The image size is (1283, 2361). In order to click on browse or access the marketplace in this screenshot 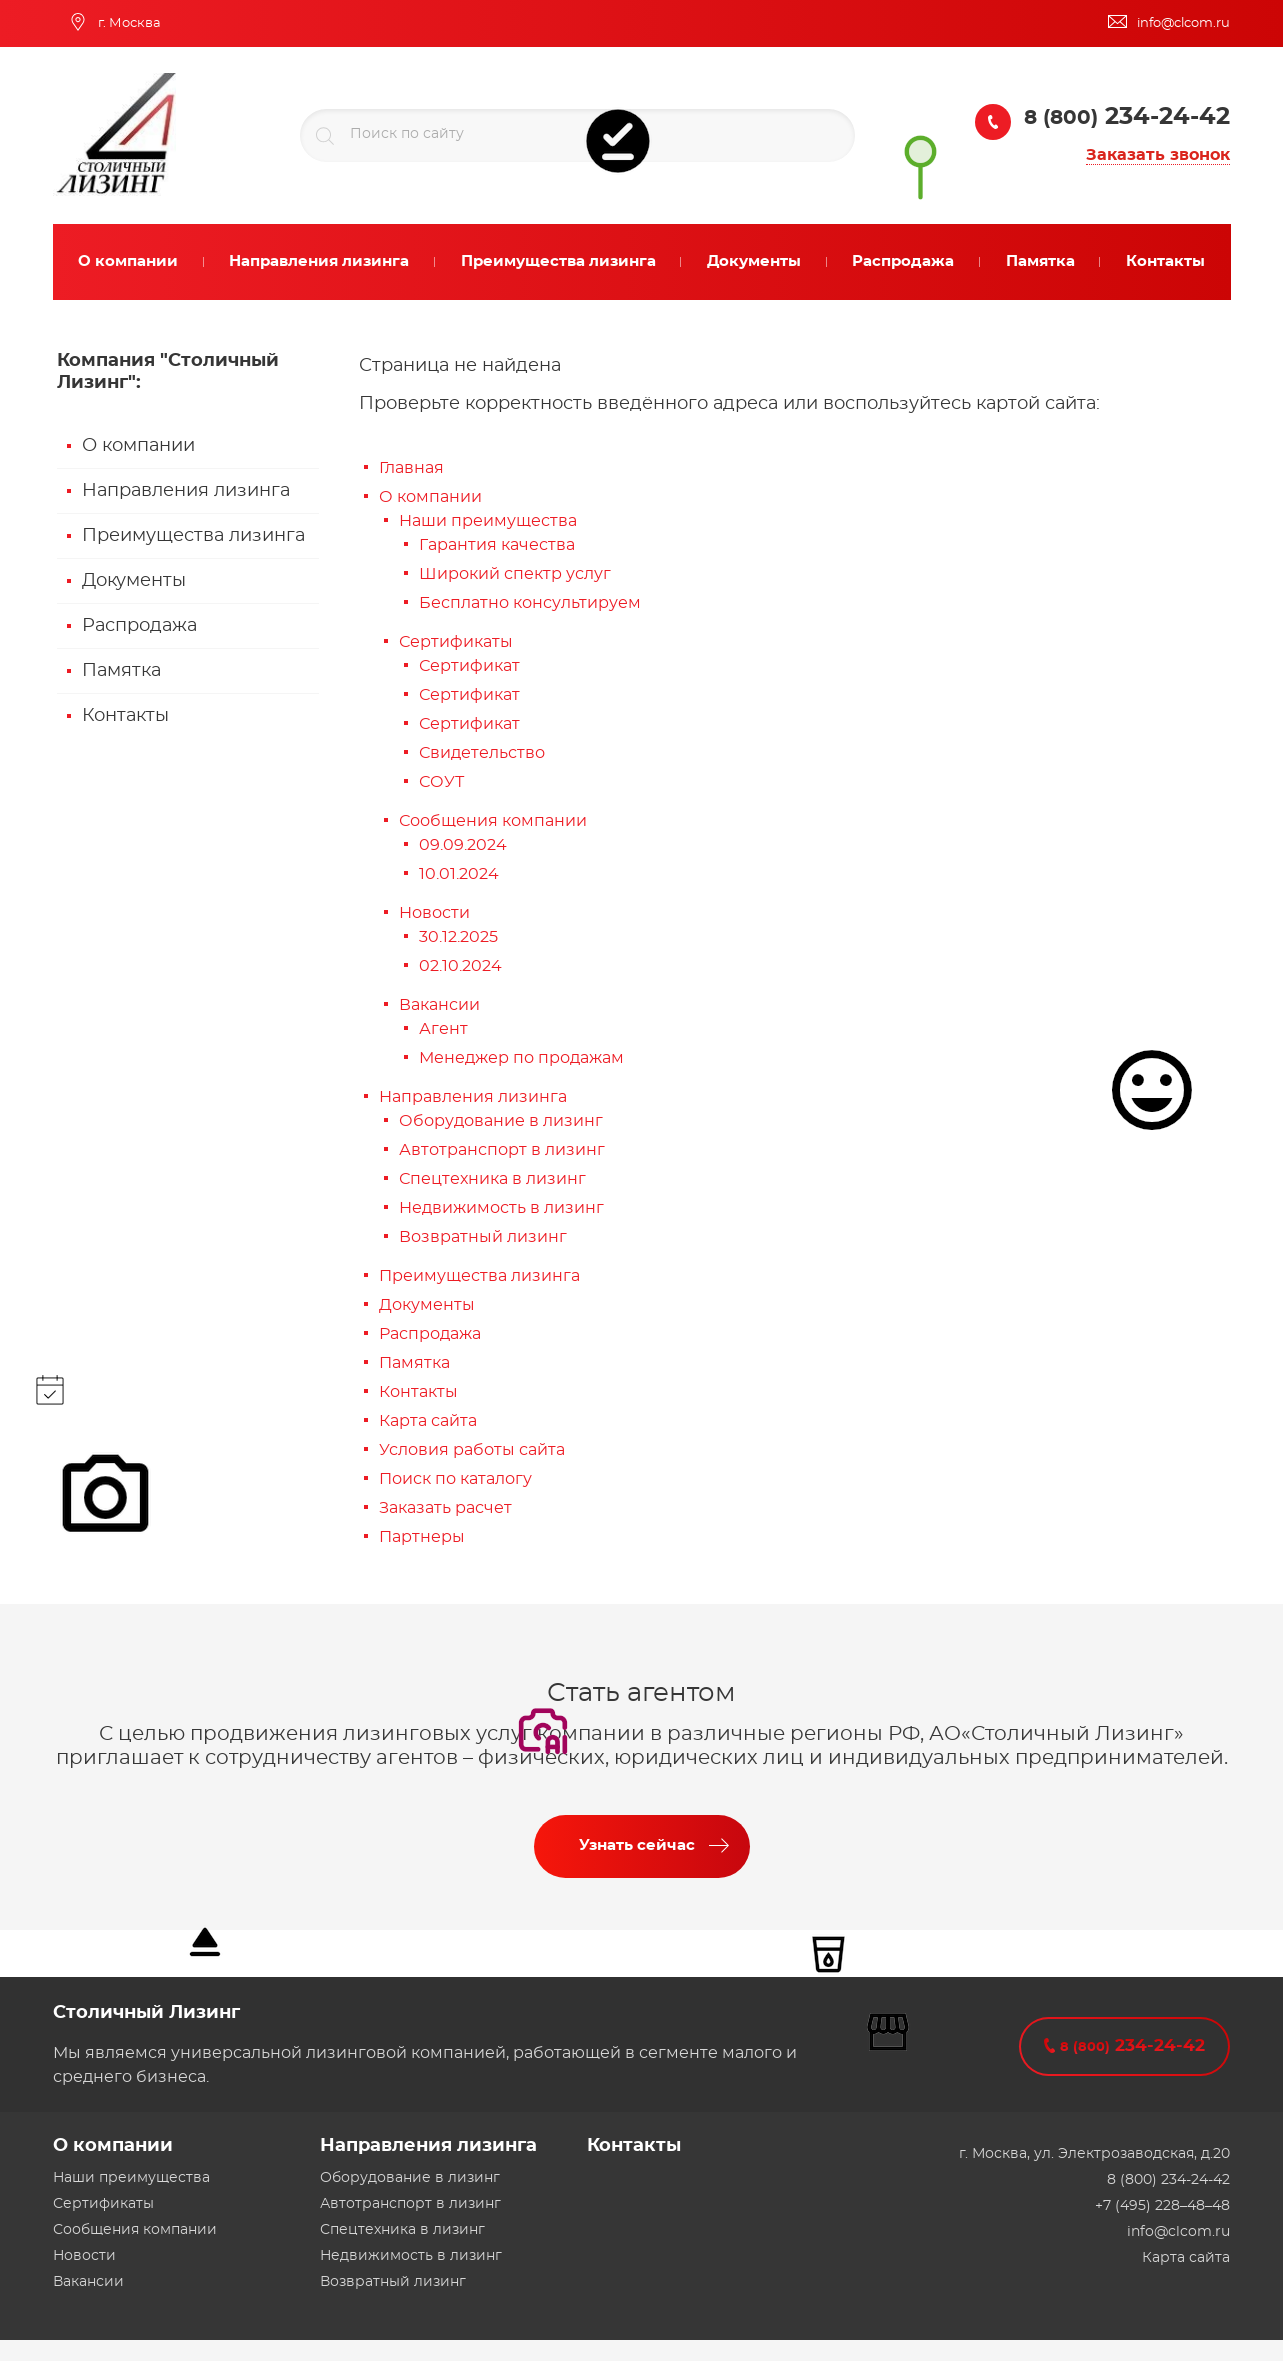, I will do `click(888, 2032)`.